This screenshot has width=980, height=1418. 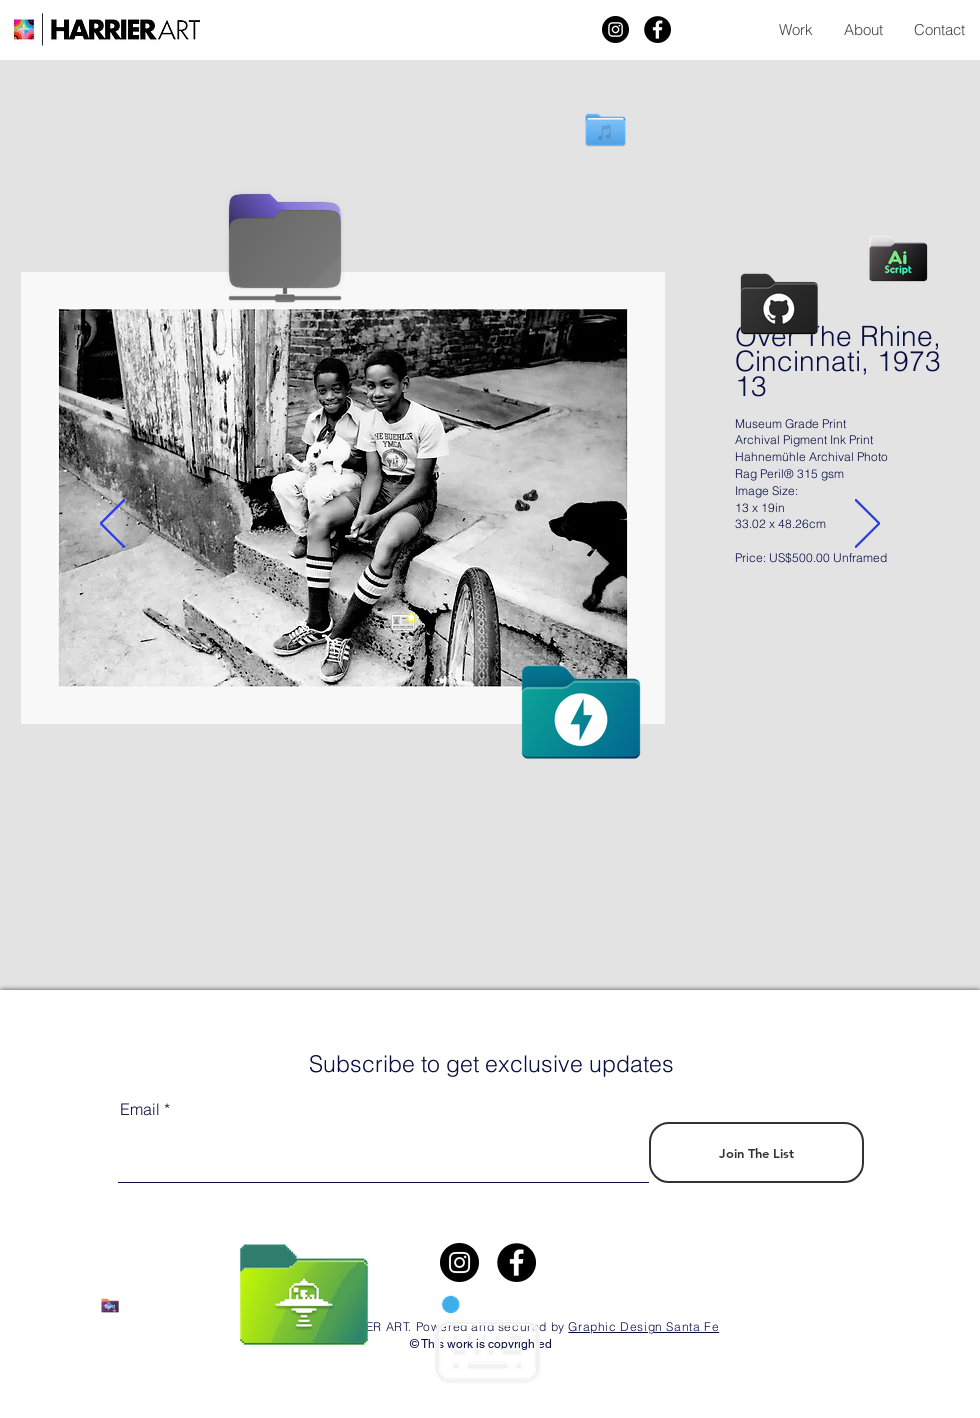 What do you see at coordinates (779, 306) in the screenshot?
I see `open folder containing github repositories` at bounding box center [779, 306].